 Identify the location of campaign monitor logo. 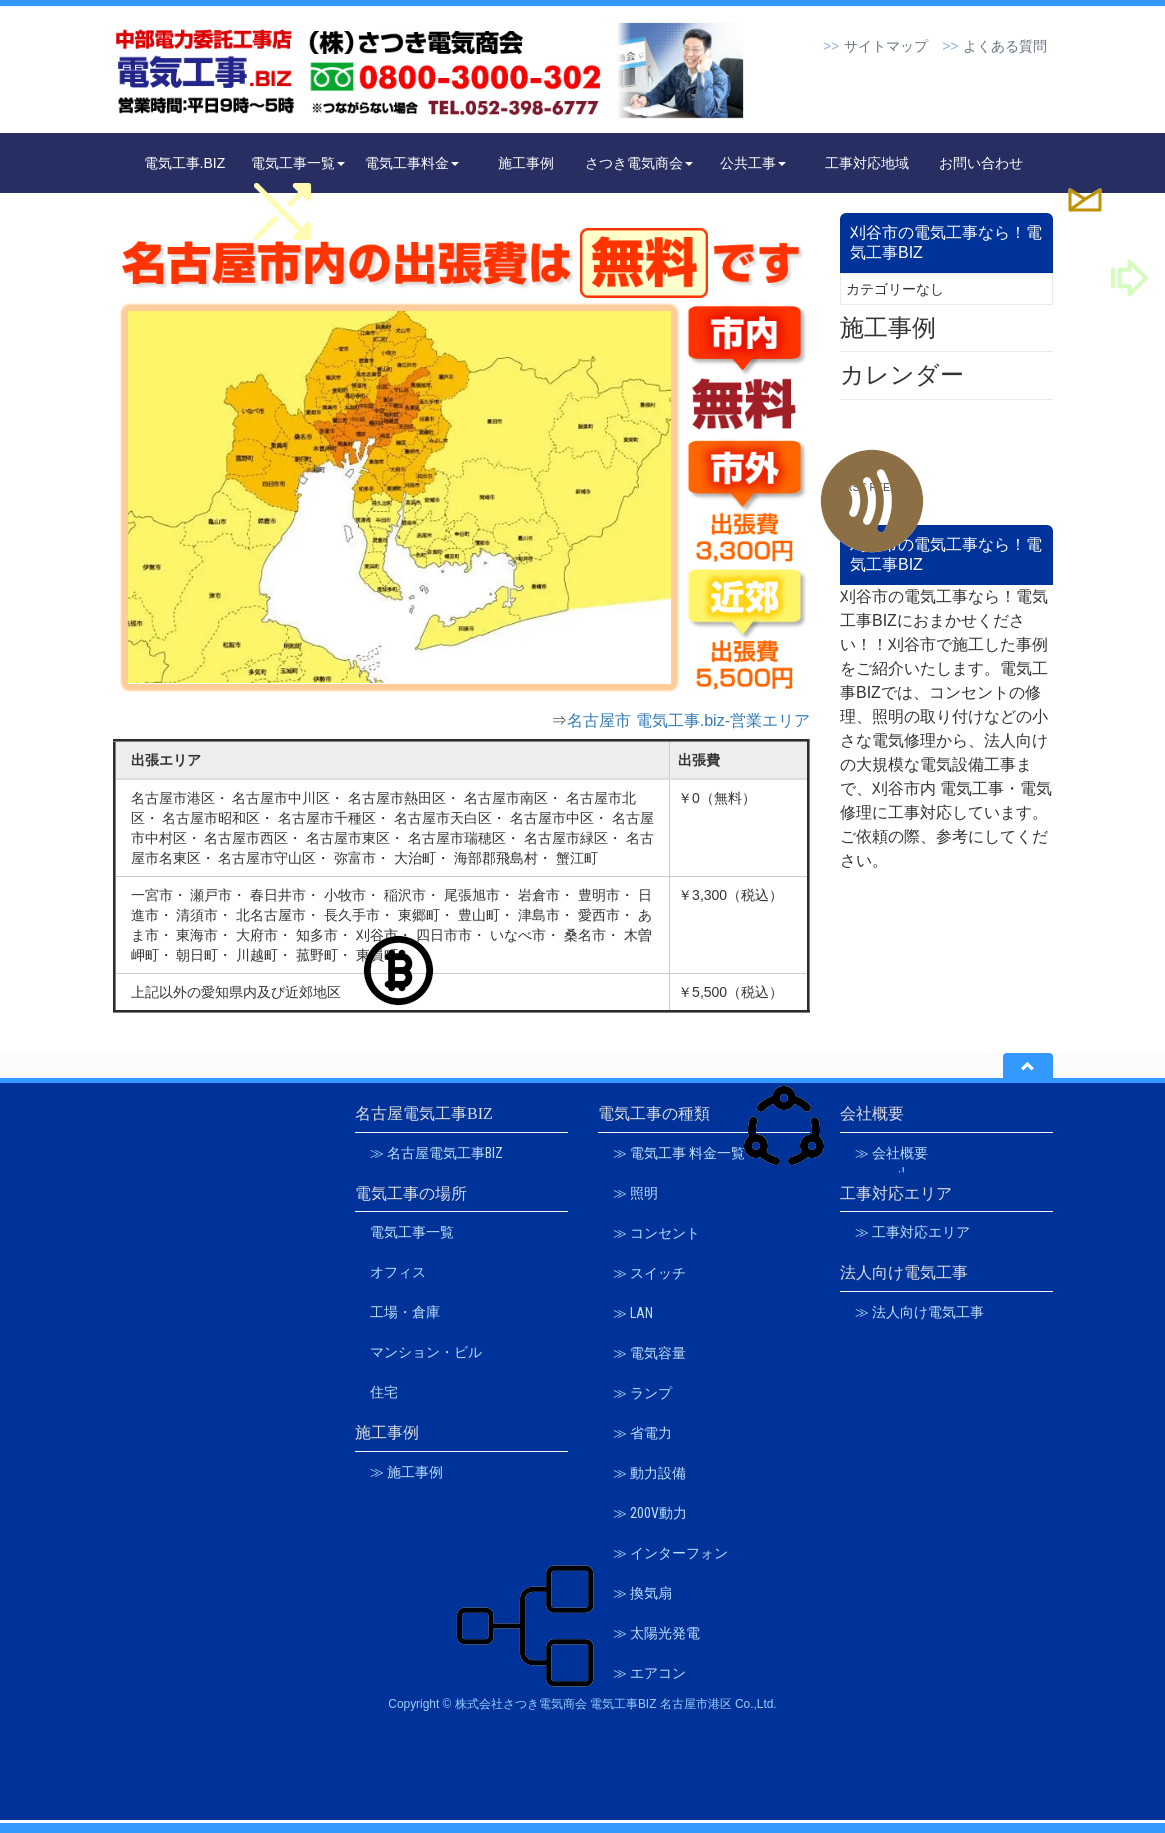
(1085, 200).